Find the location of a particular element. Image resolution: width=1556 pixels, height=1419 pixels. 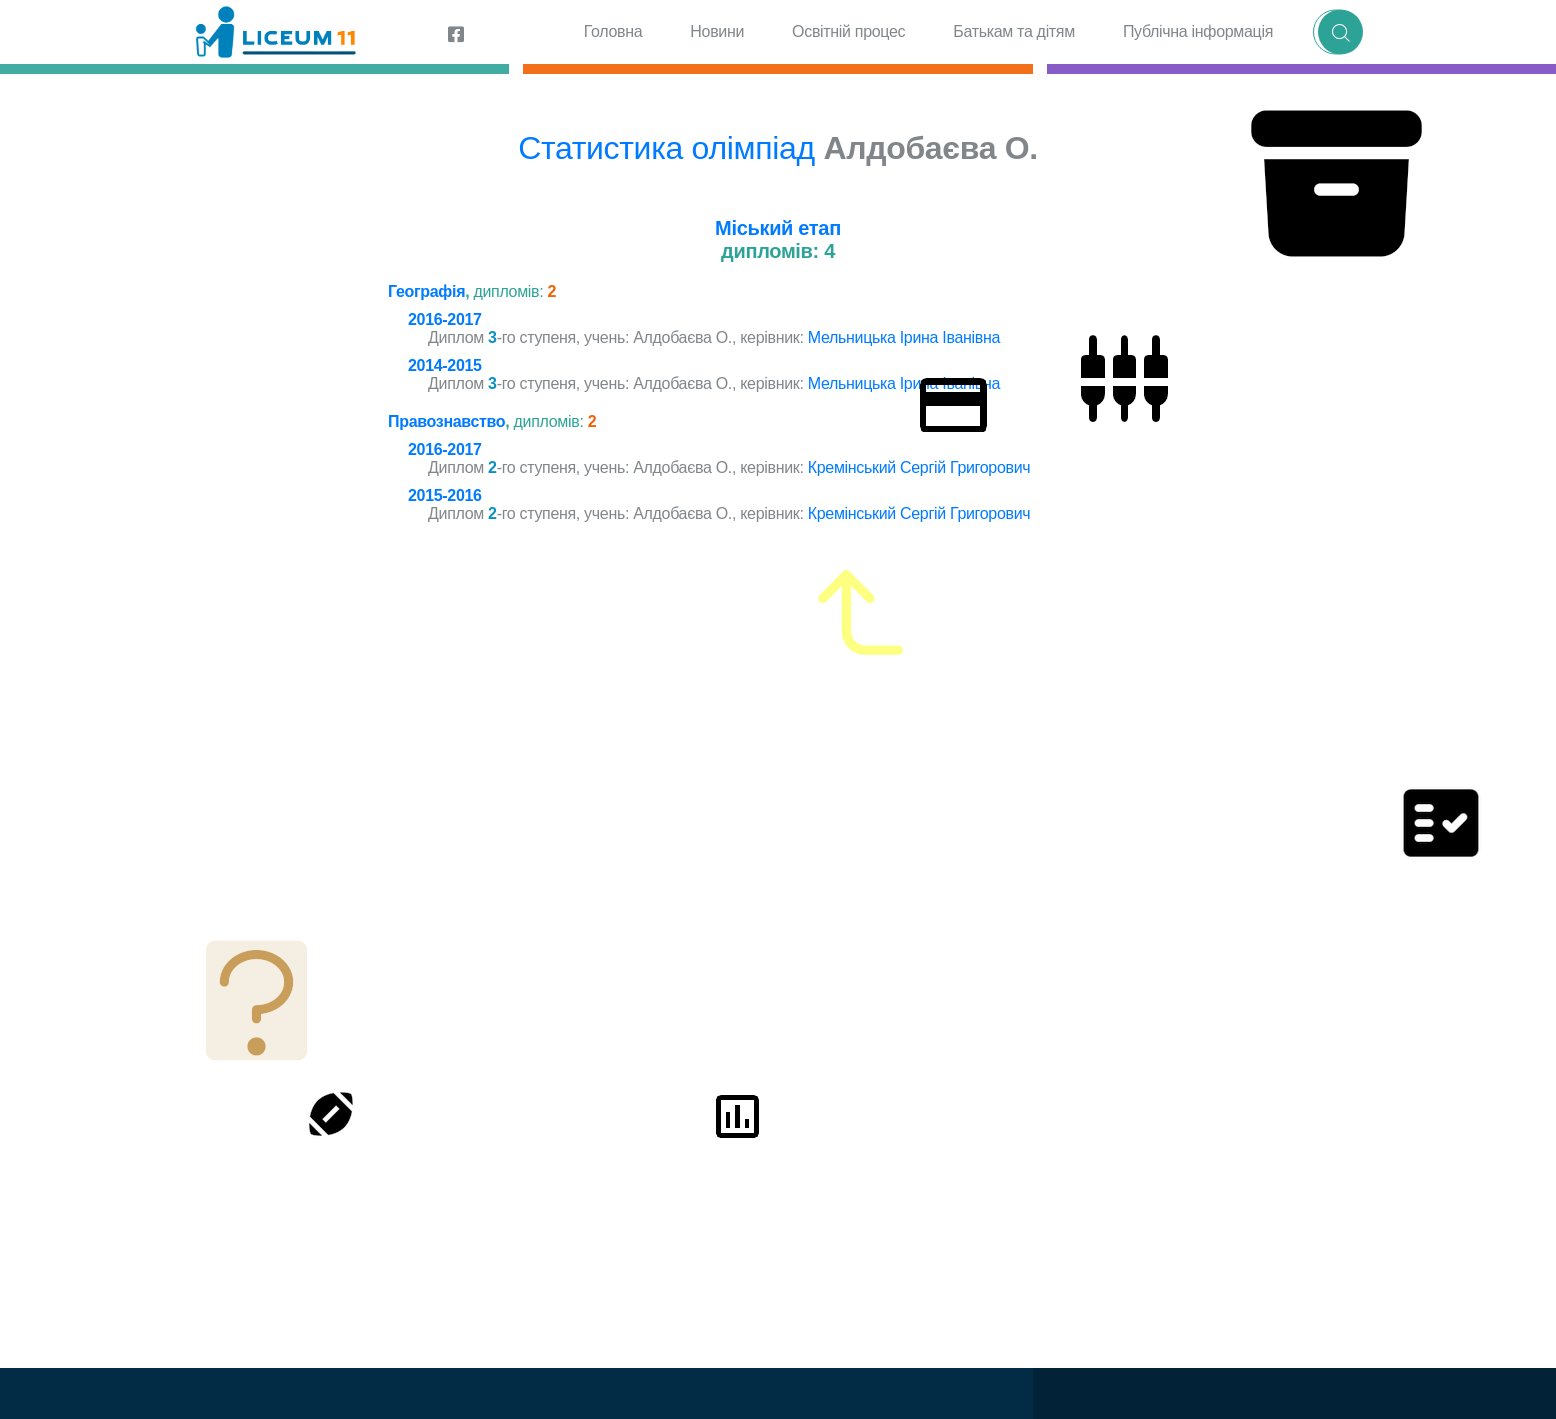

access help or support information is located at coordinates (256, 1000).